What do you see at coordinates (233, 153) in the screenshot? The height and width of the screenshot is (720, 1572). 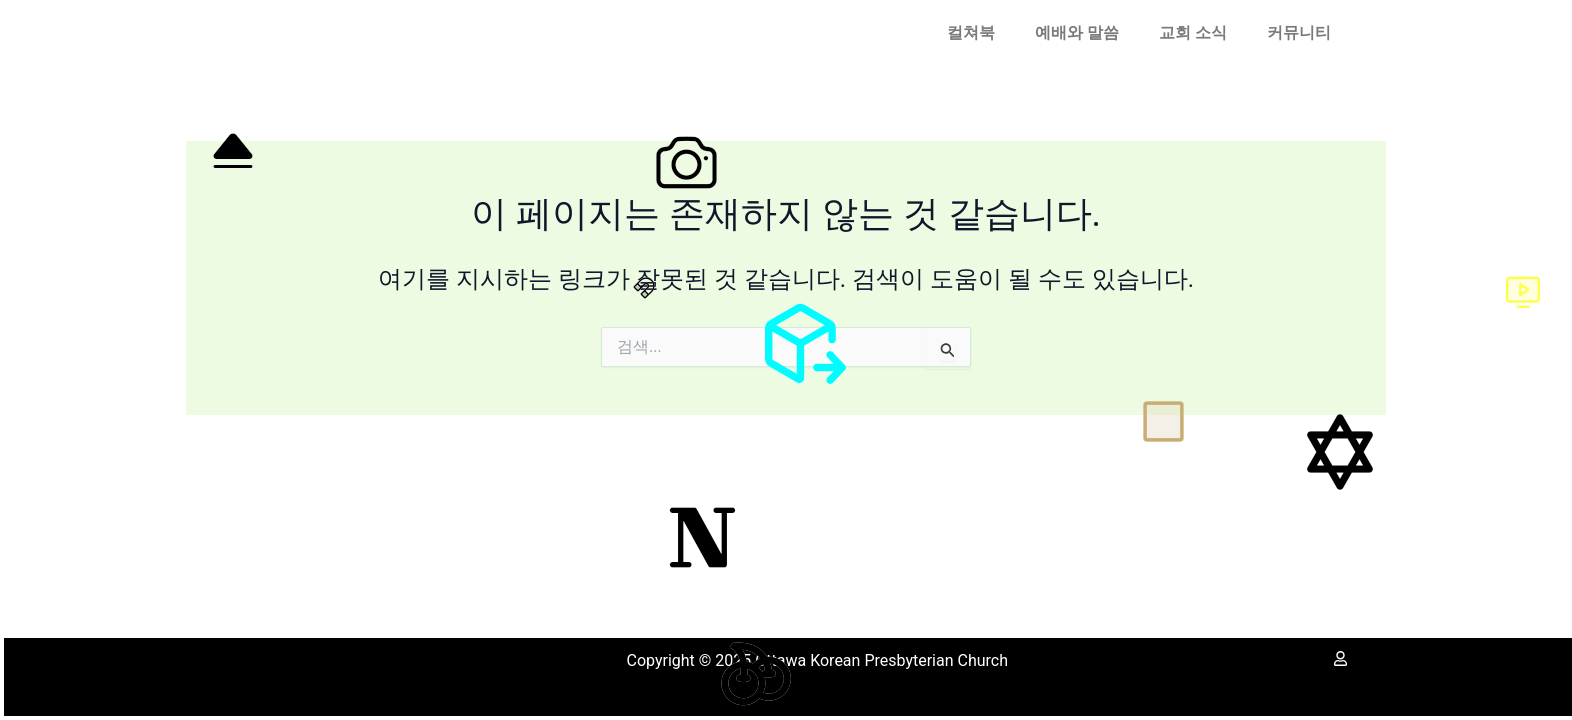 I see `eject media or removable disk` at bounding box center [233, 153].